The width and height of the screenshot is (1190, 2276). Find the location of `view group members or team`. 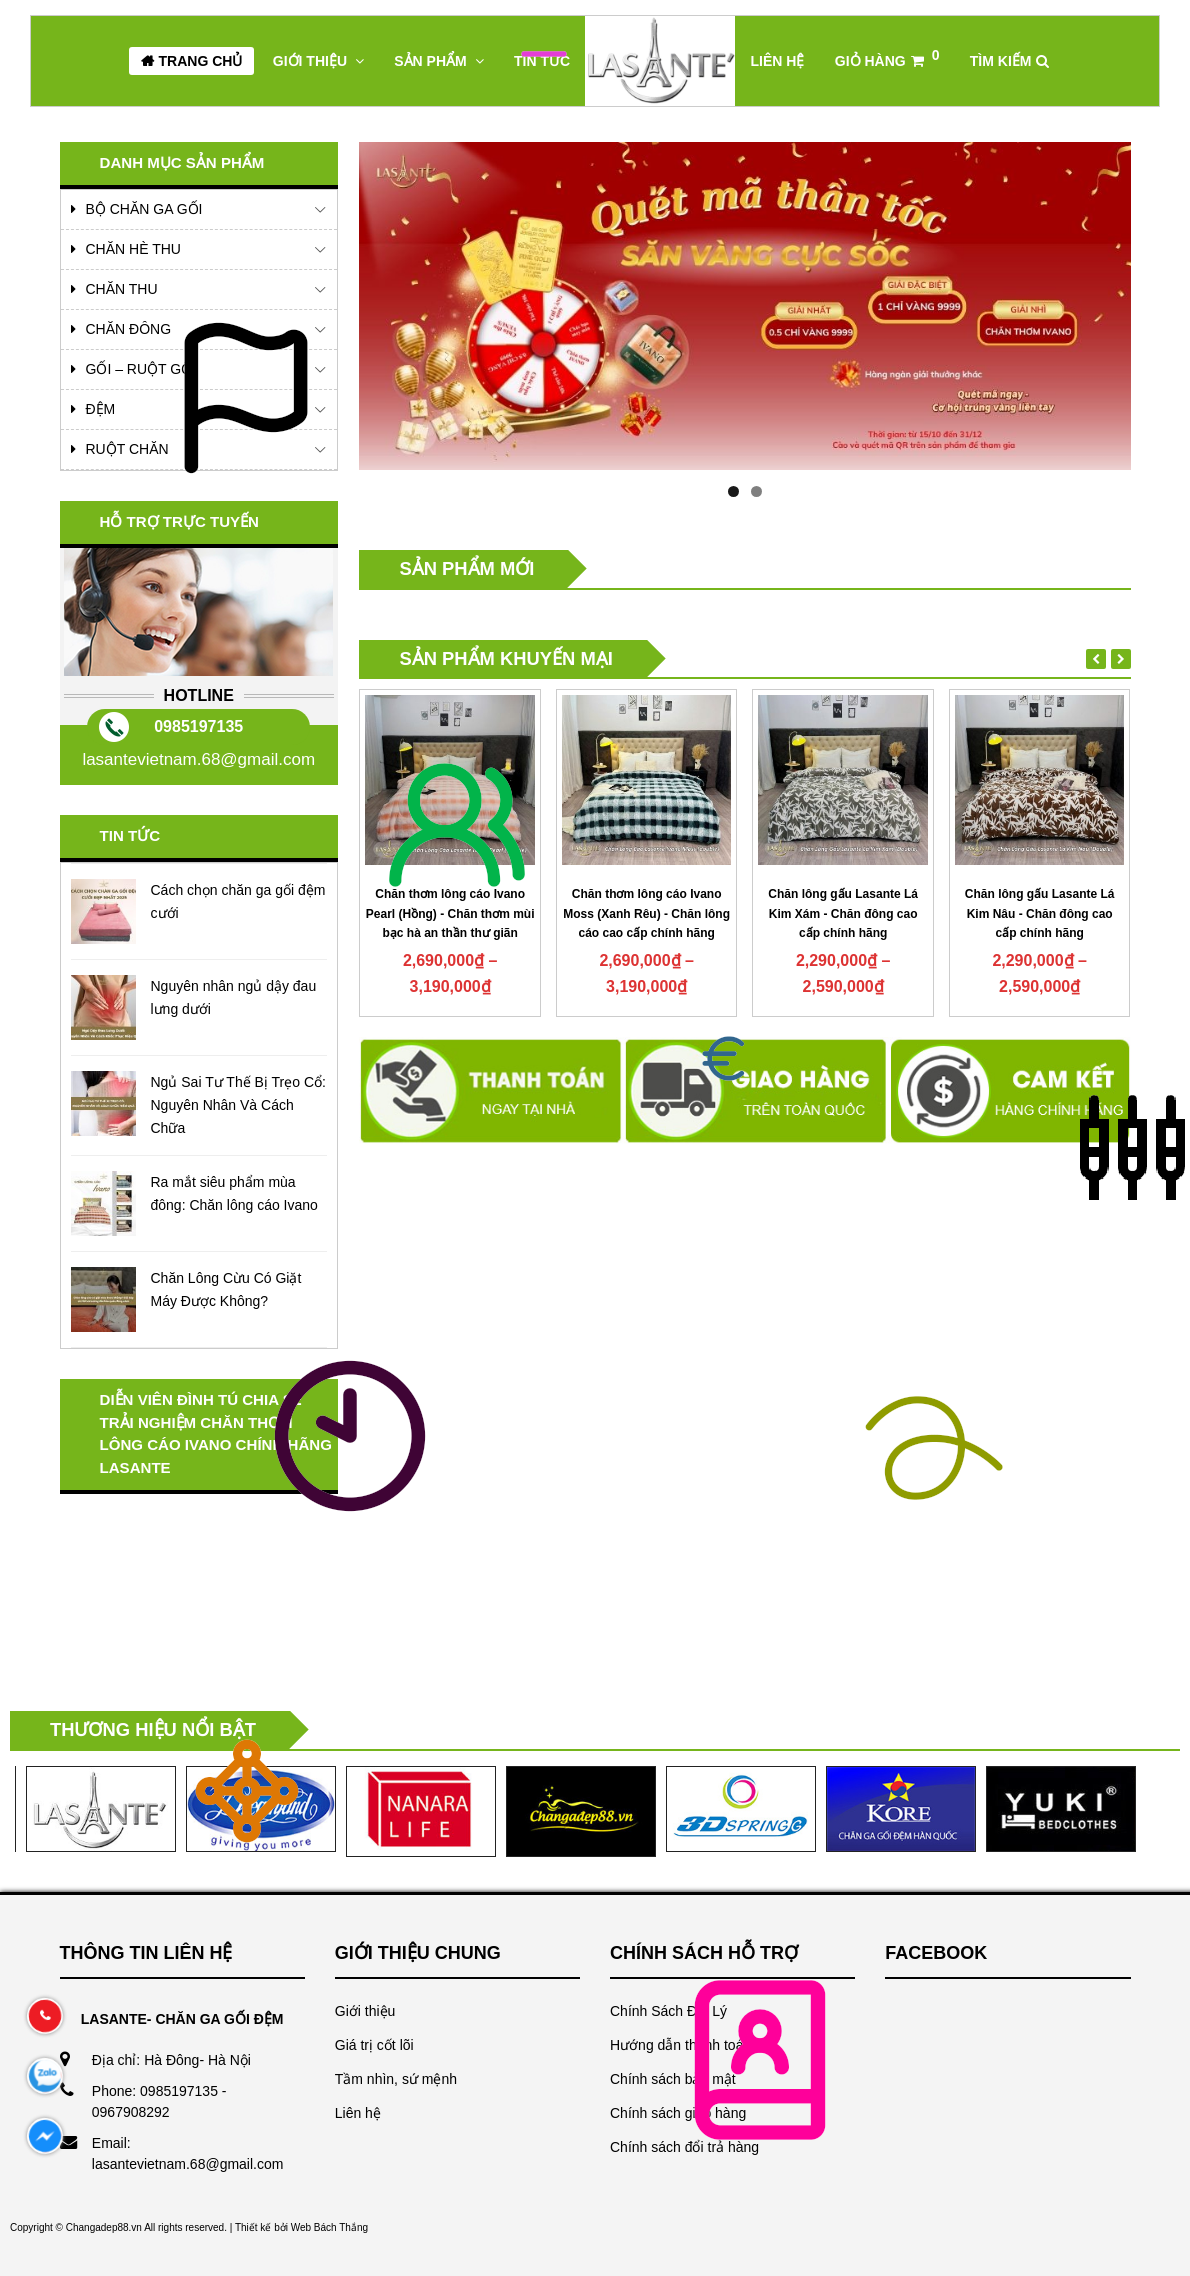

view group members or team is located at coordinates (457, 825).